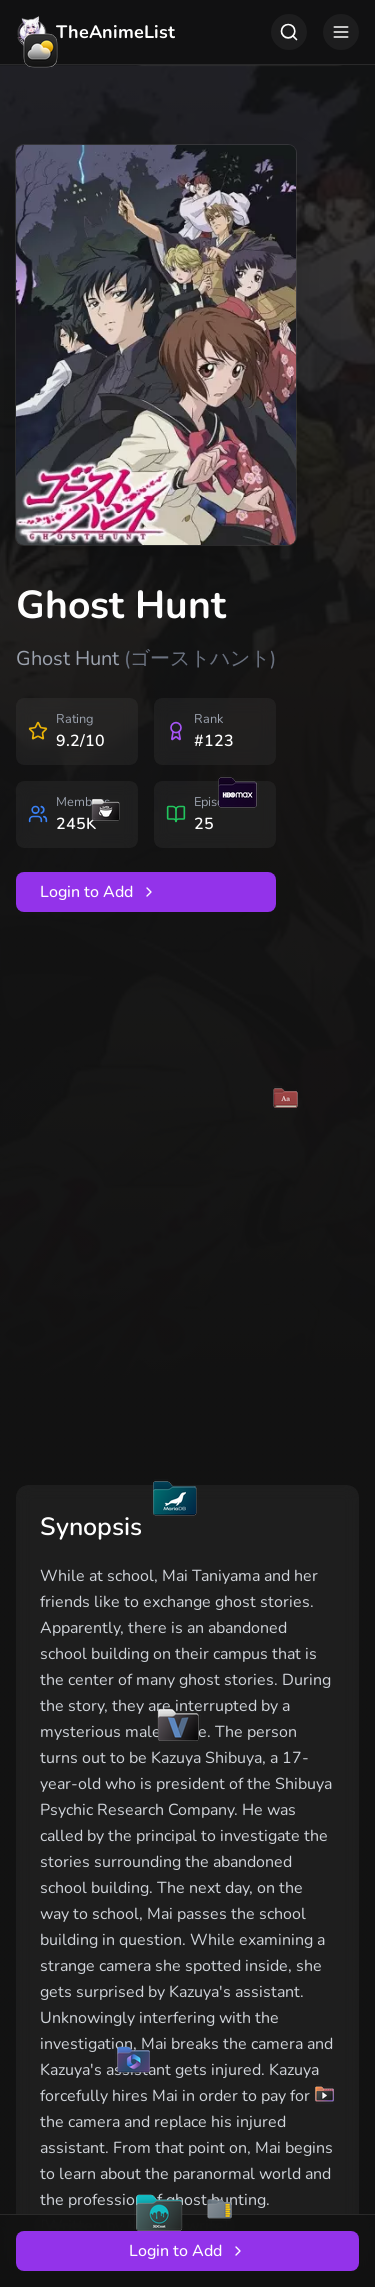 Image resolution: width=375 pixels, height=2287 pixels. Describe the element at coordinates (237, 793) in the screenshot. I see `open folder containing HBO Max content` at that location.